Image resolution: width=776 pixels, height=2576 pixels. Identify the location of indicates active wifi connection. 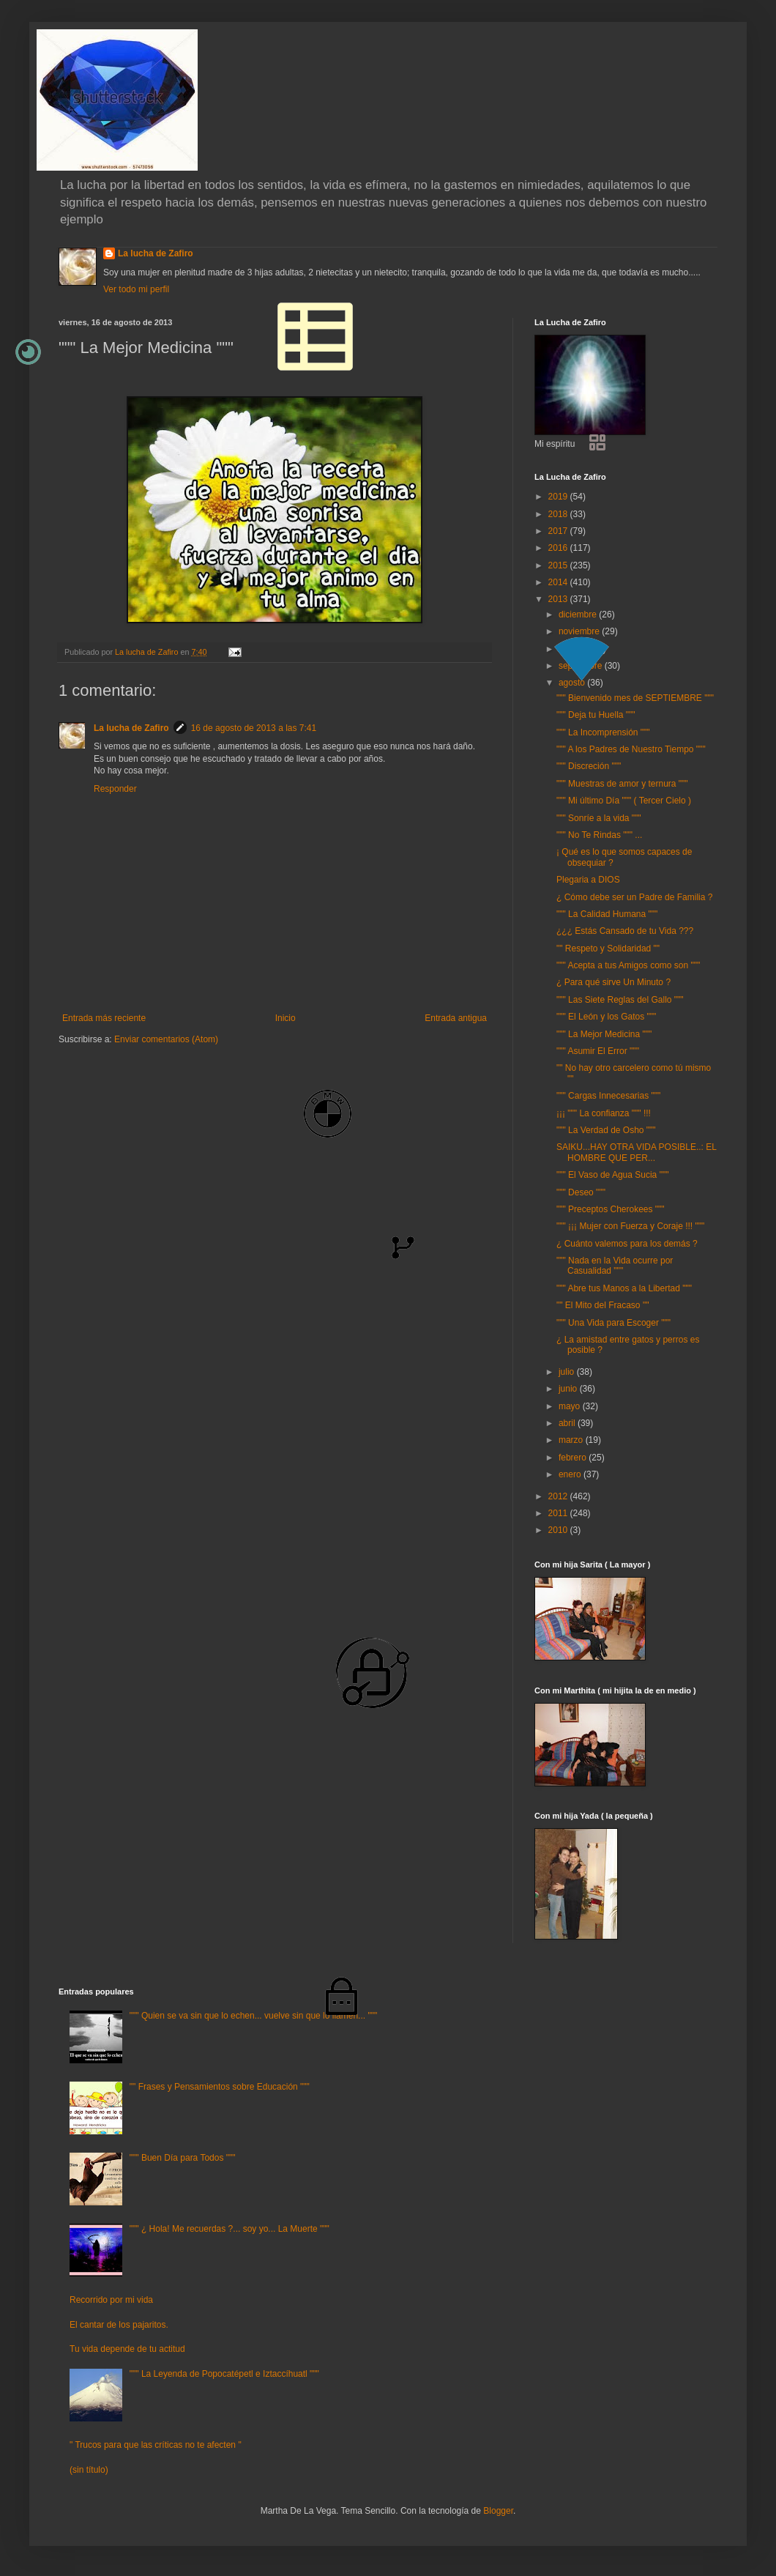
(581, 658).